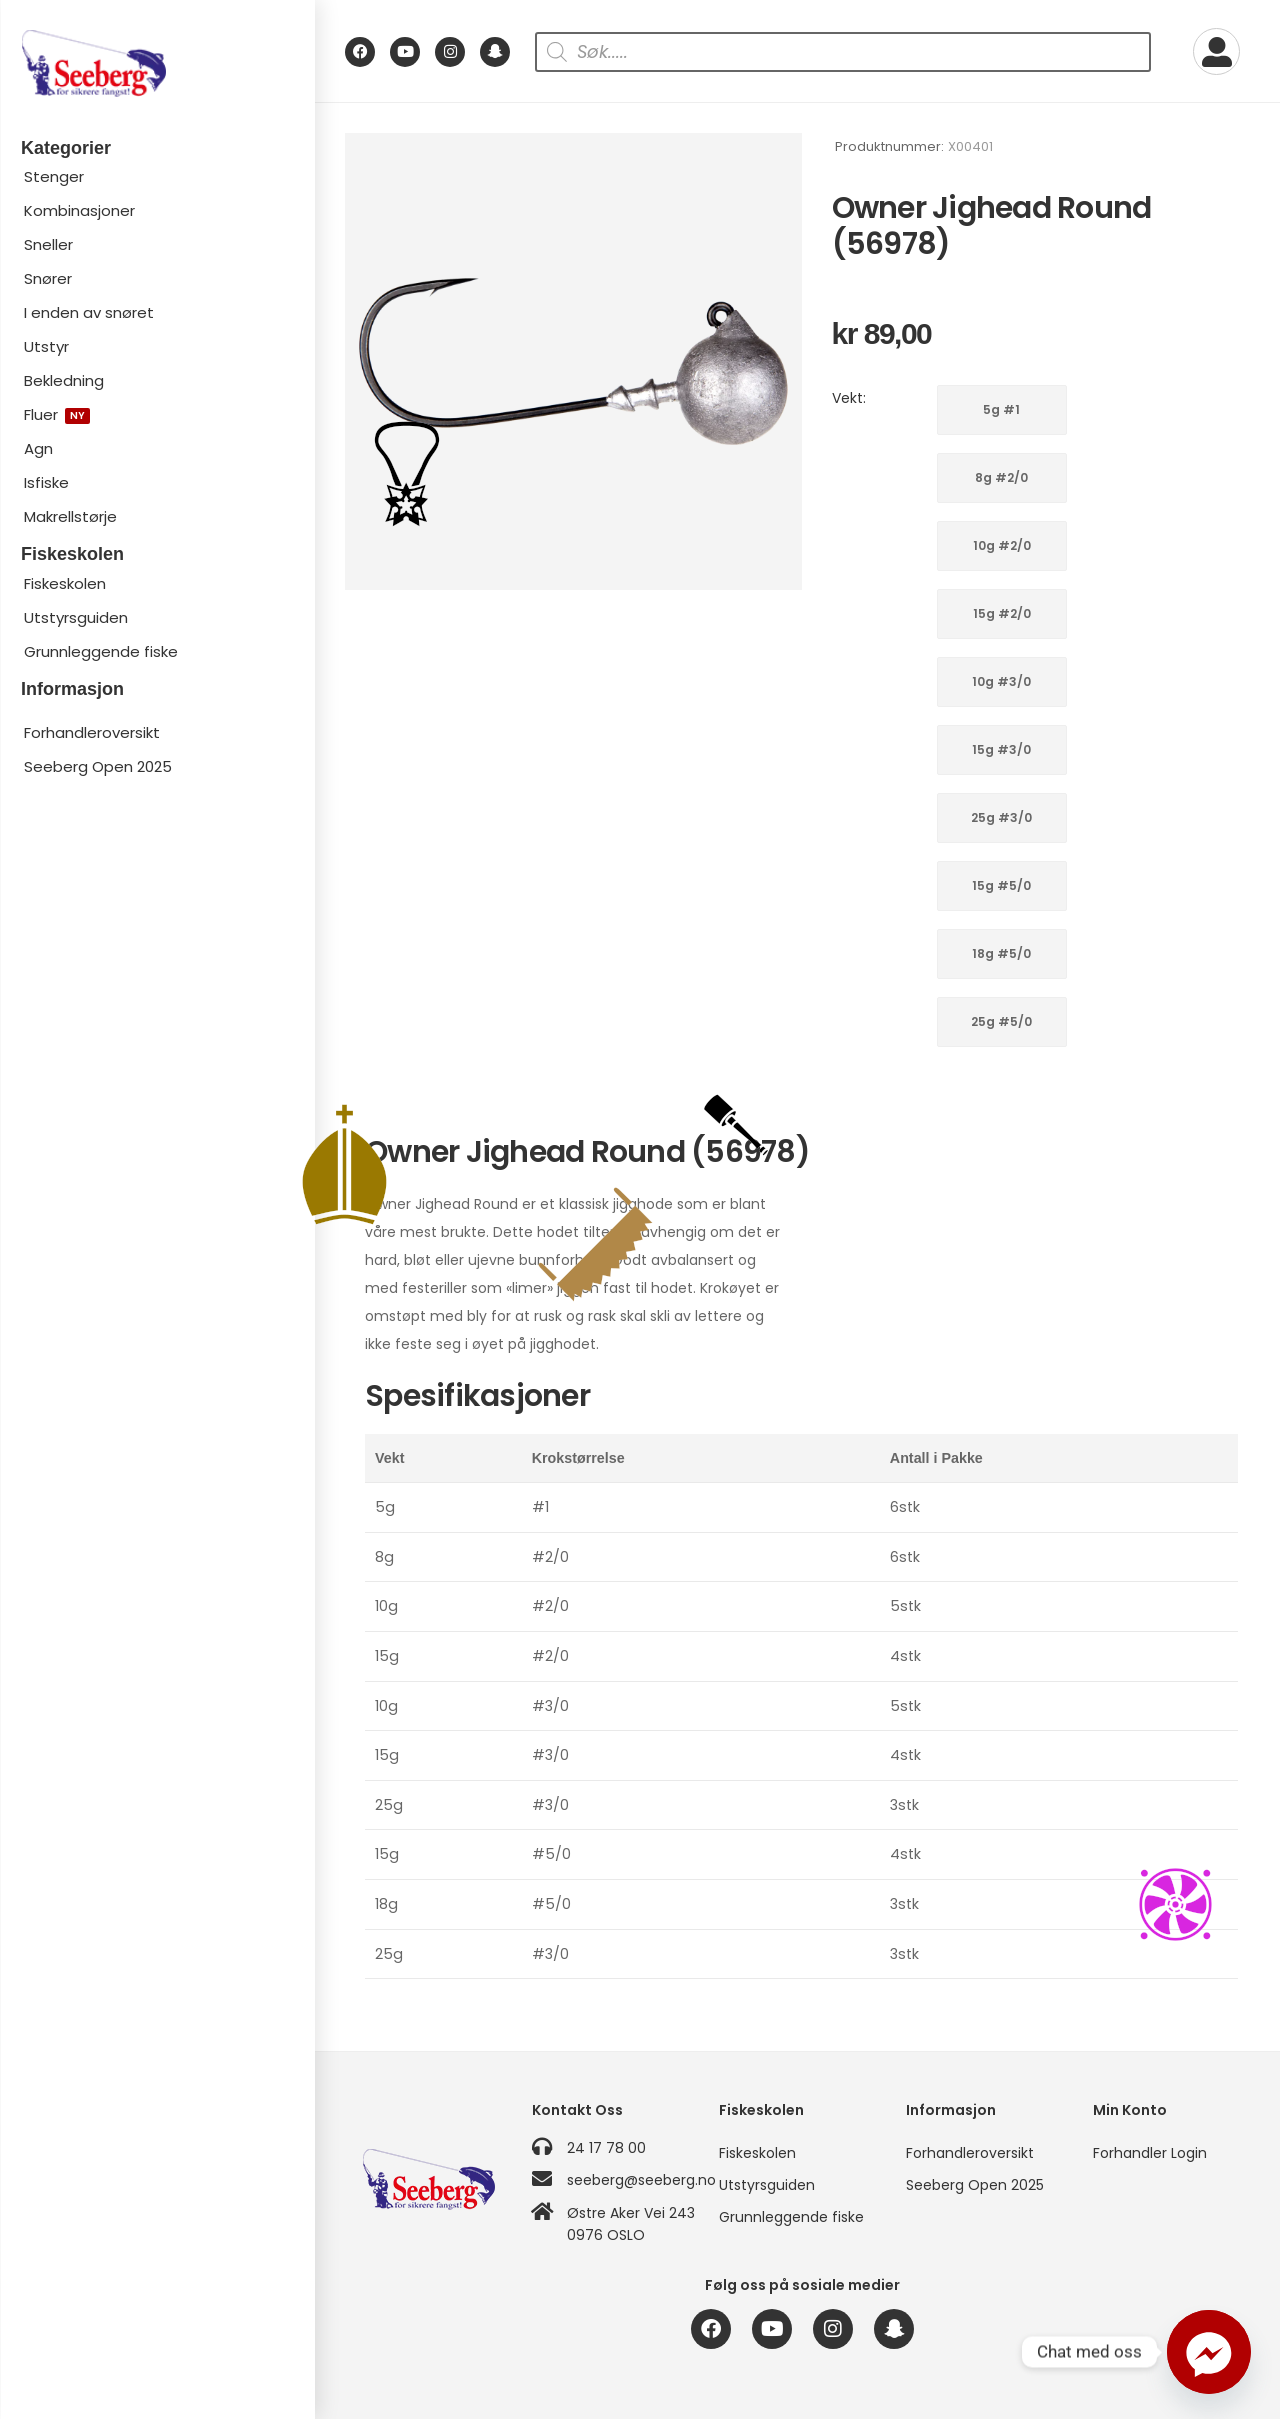 This screenshot has width=1280, height=2419. I want to click on equip stick grenade weapon, so click(736, 1125).